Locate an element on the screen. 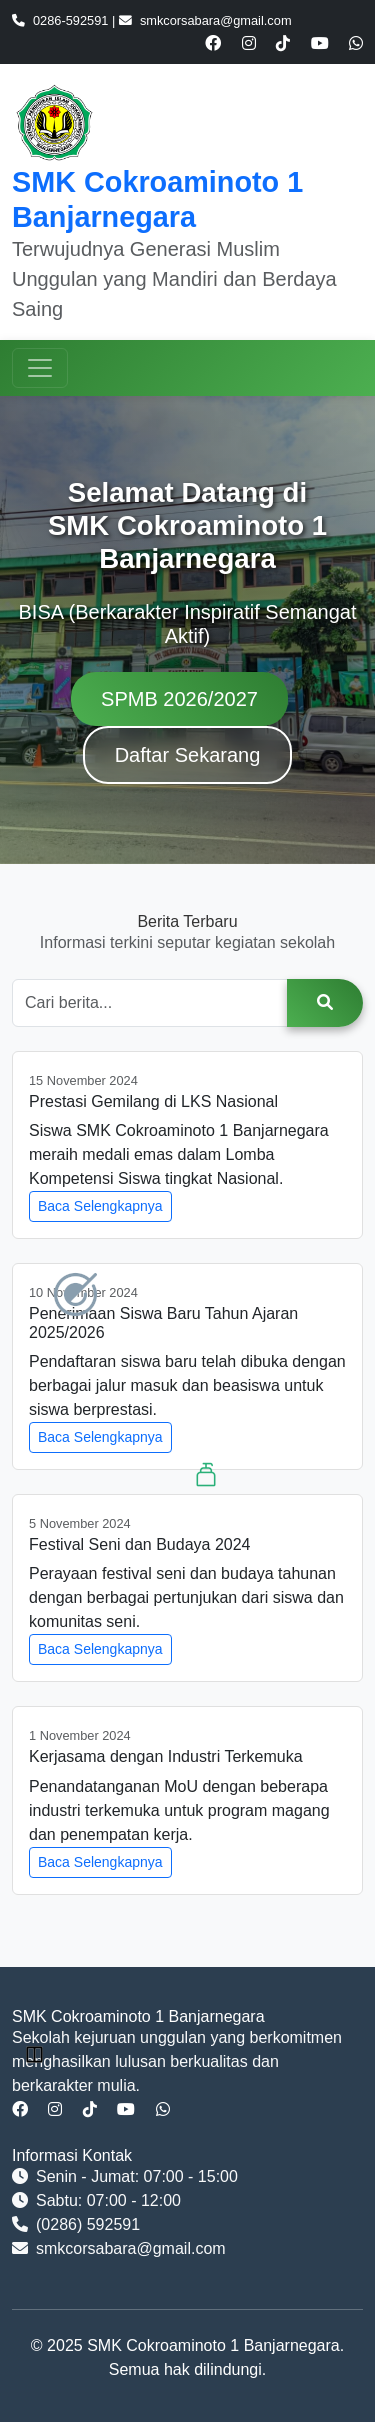  set a goal or target is located at coordinates (75, 1294).